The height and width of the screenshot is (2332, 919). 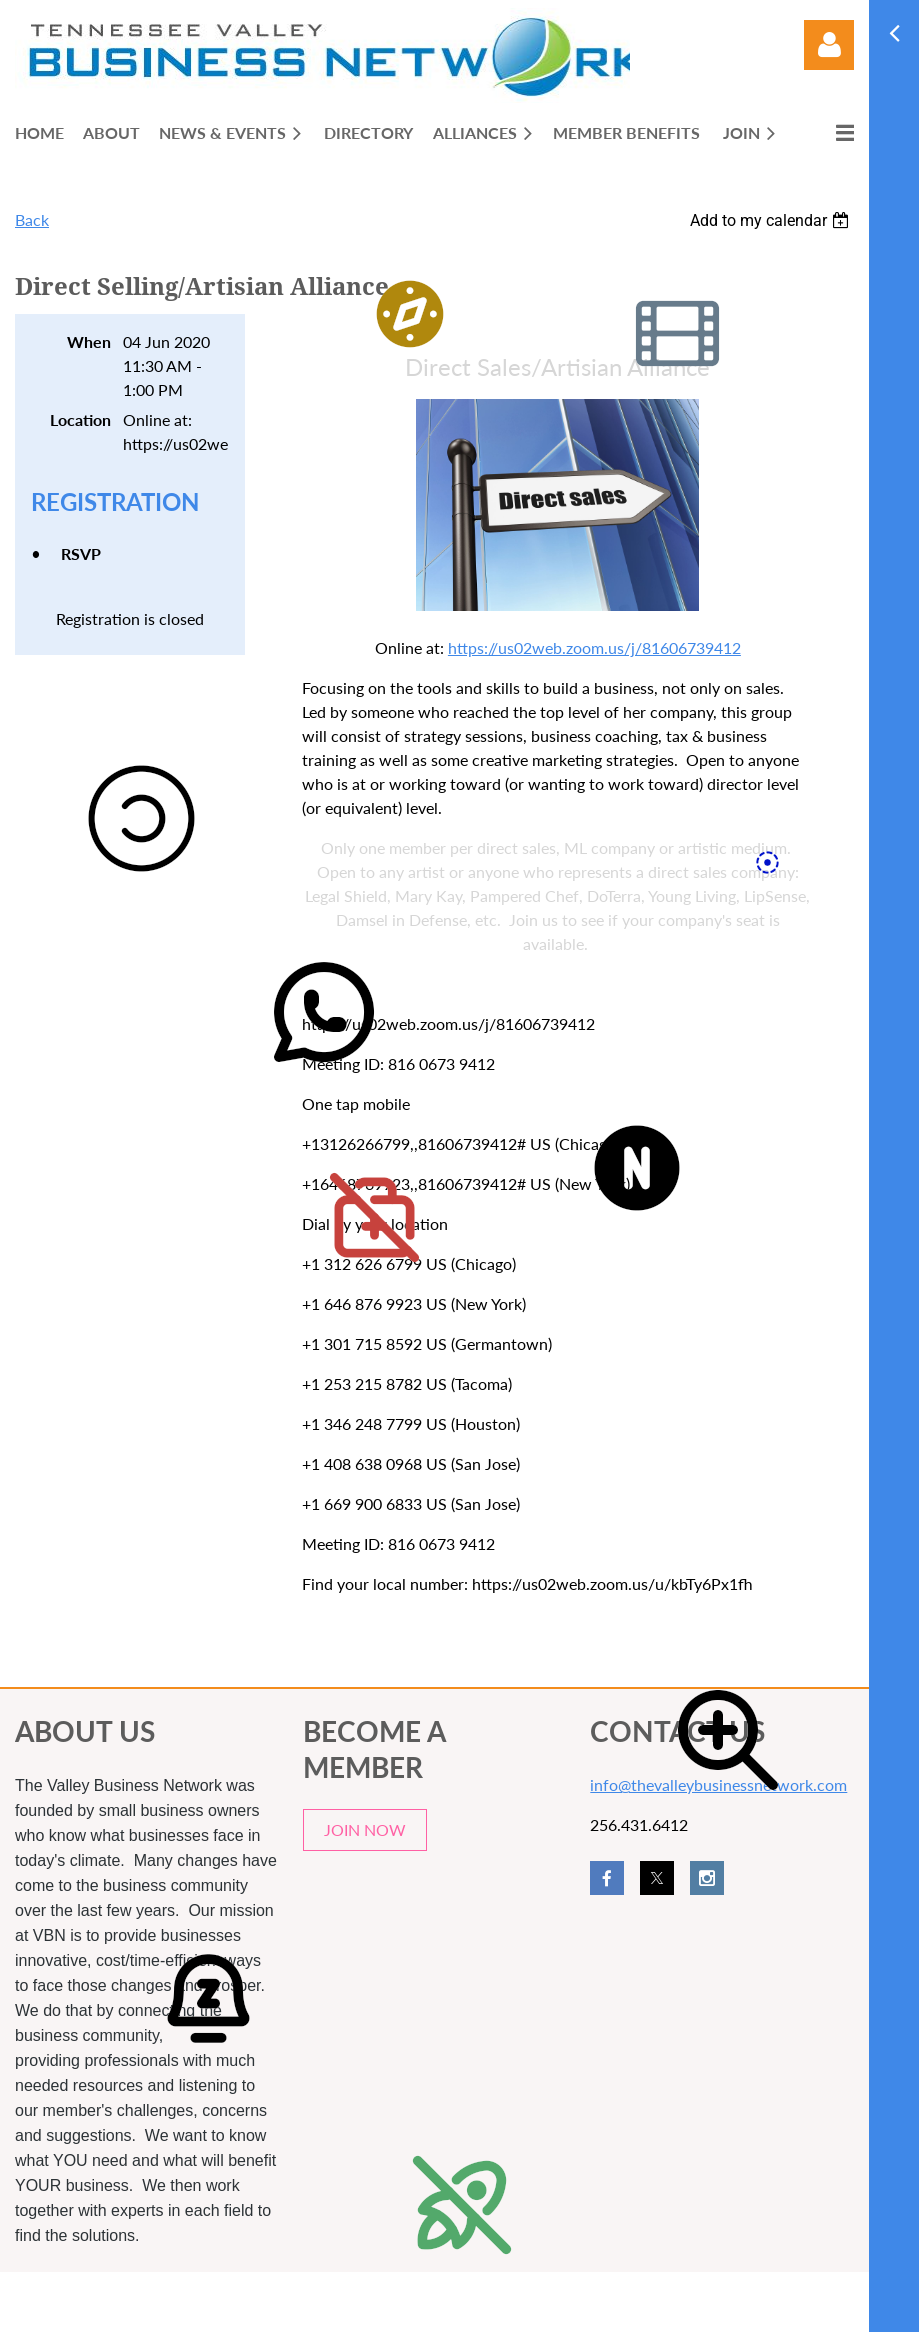 What do you see at coordinates (767, 862) in the screenshot?
I see `apply tilt-shift blur effect to photo` at bounding box center [767, 862].